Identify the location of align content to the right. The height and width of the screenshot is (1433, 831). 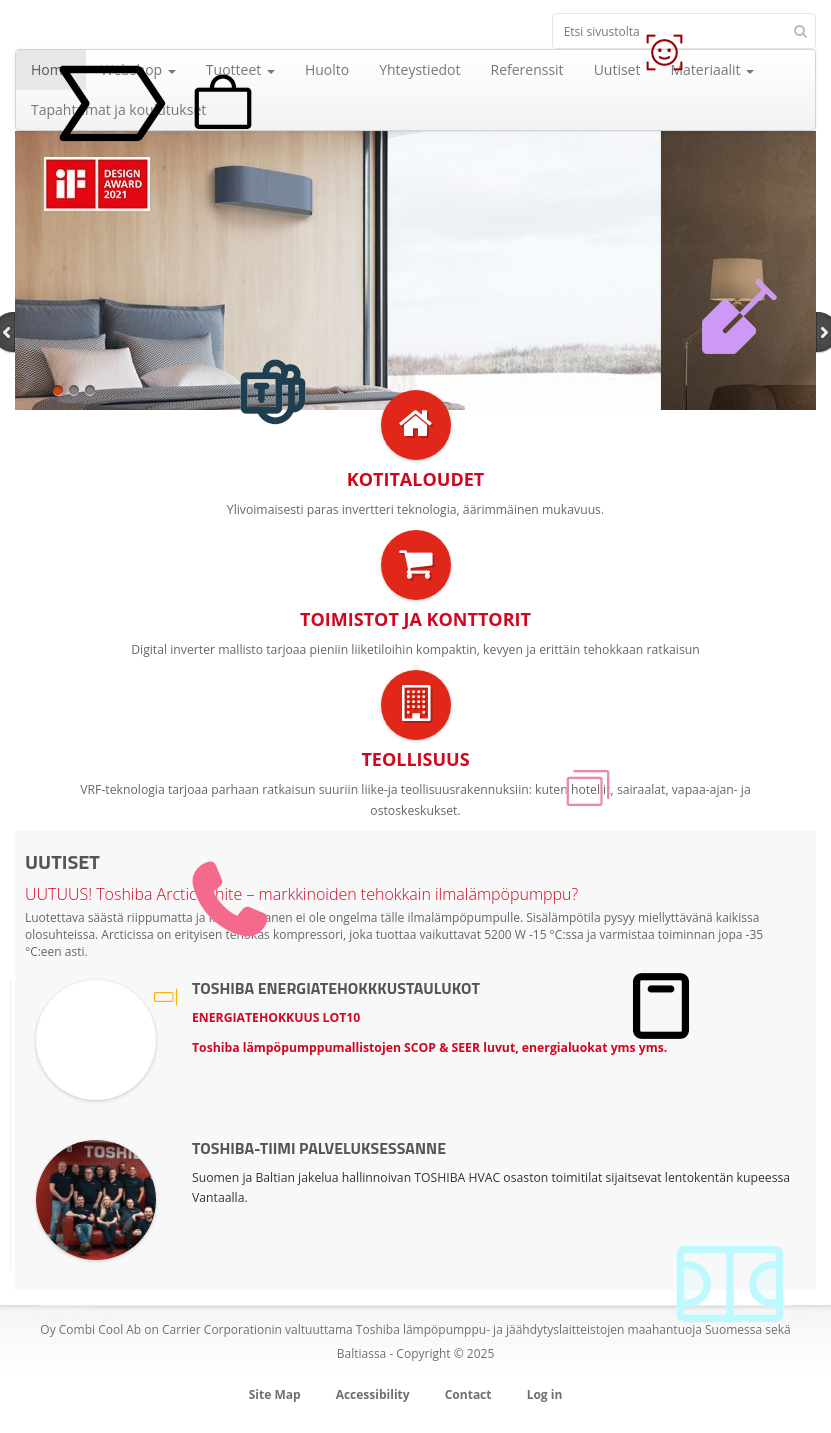
(166, 997).